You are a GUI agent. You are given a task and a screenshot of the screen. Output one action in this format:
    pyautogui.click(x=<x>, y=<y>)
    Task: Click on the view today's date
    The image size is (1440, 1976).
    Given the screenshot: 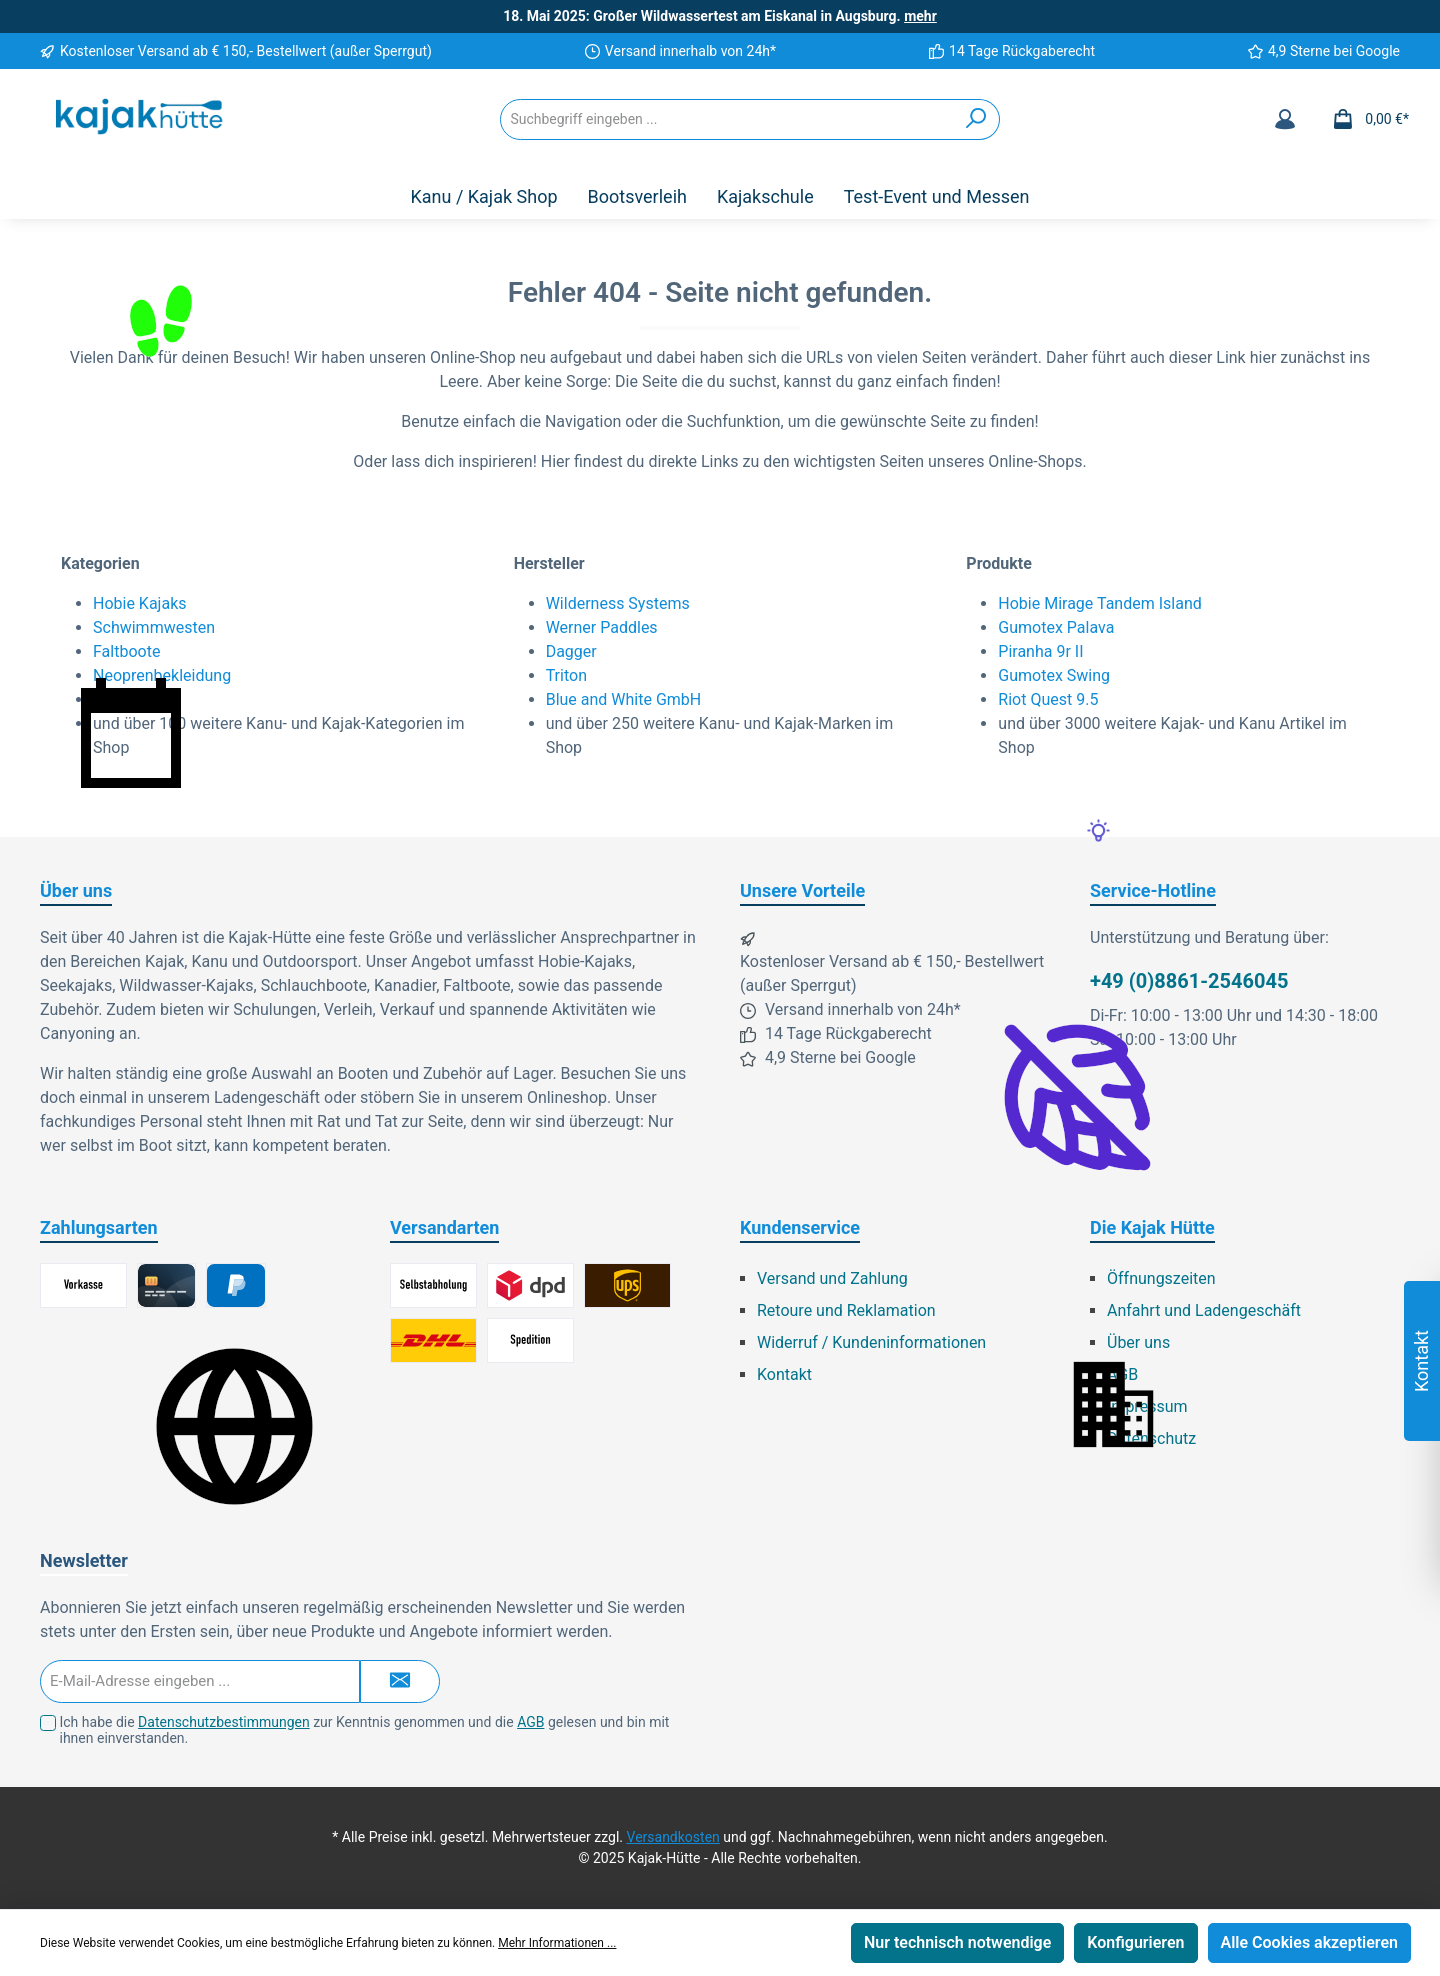 What is the action you would take?
    pyautogui.click(x=131, y=733)
    